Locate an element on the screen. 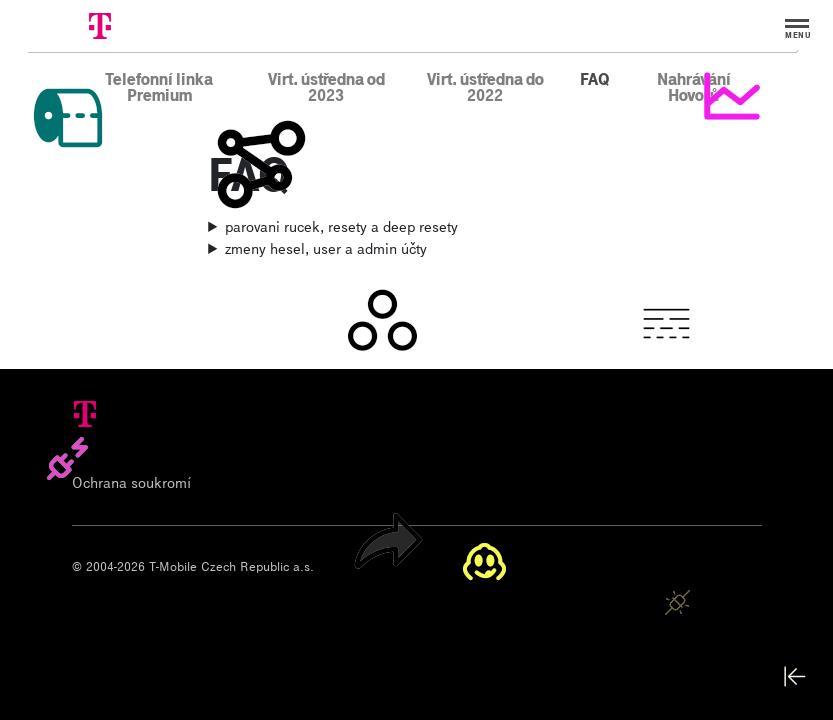 Image resolution: width=833 pixels, height=720 pixels. share this content is located at coordinates (388, 544).